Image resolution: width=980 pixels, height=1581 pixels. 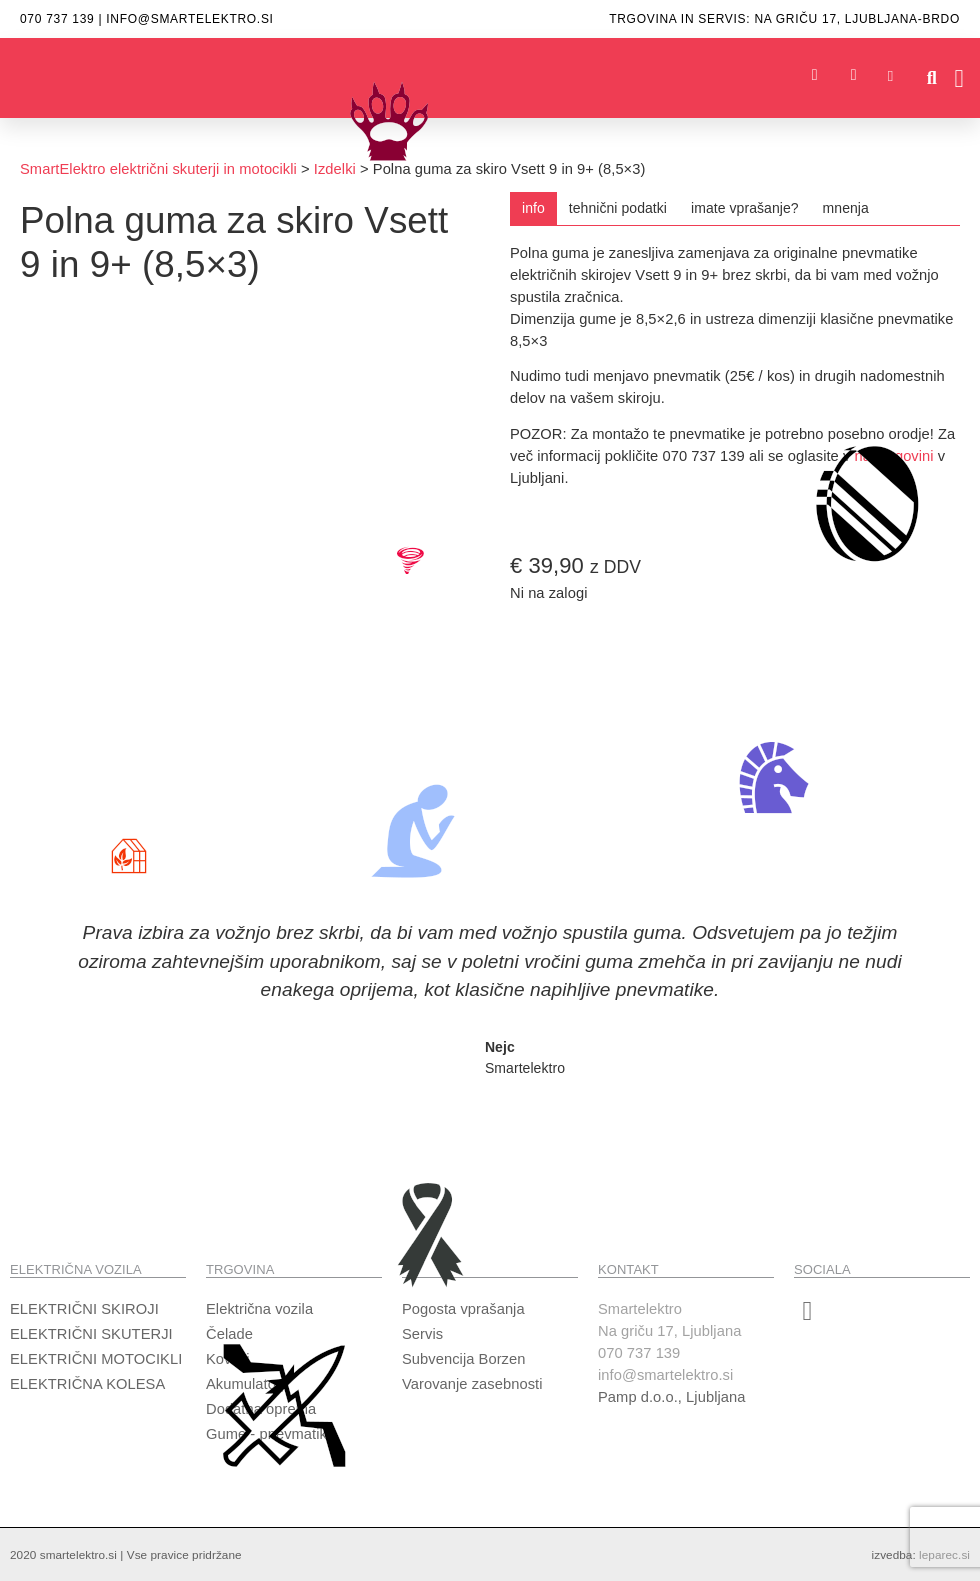 I want to click on represents a coin or currency item in-game, so click(x=869, y=504).